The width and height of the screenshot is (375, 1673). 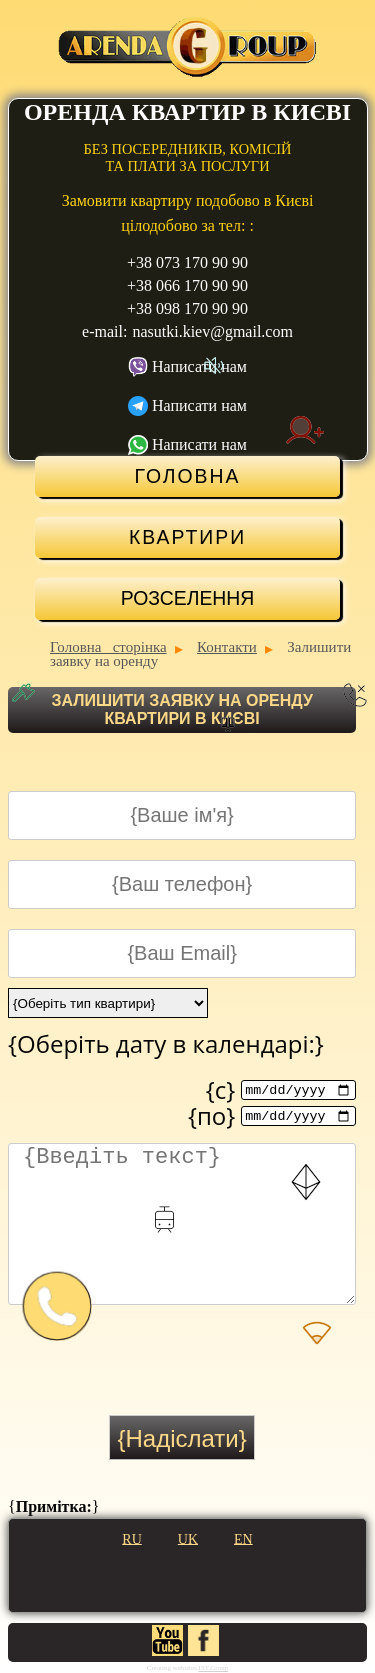 I want to click on access public transit or tram routes, so click(x=164, y=1219).